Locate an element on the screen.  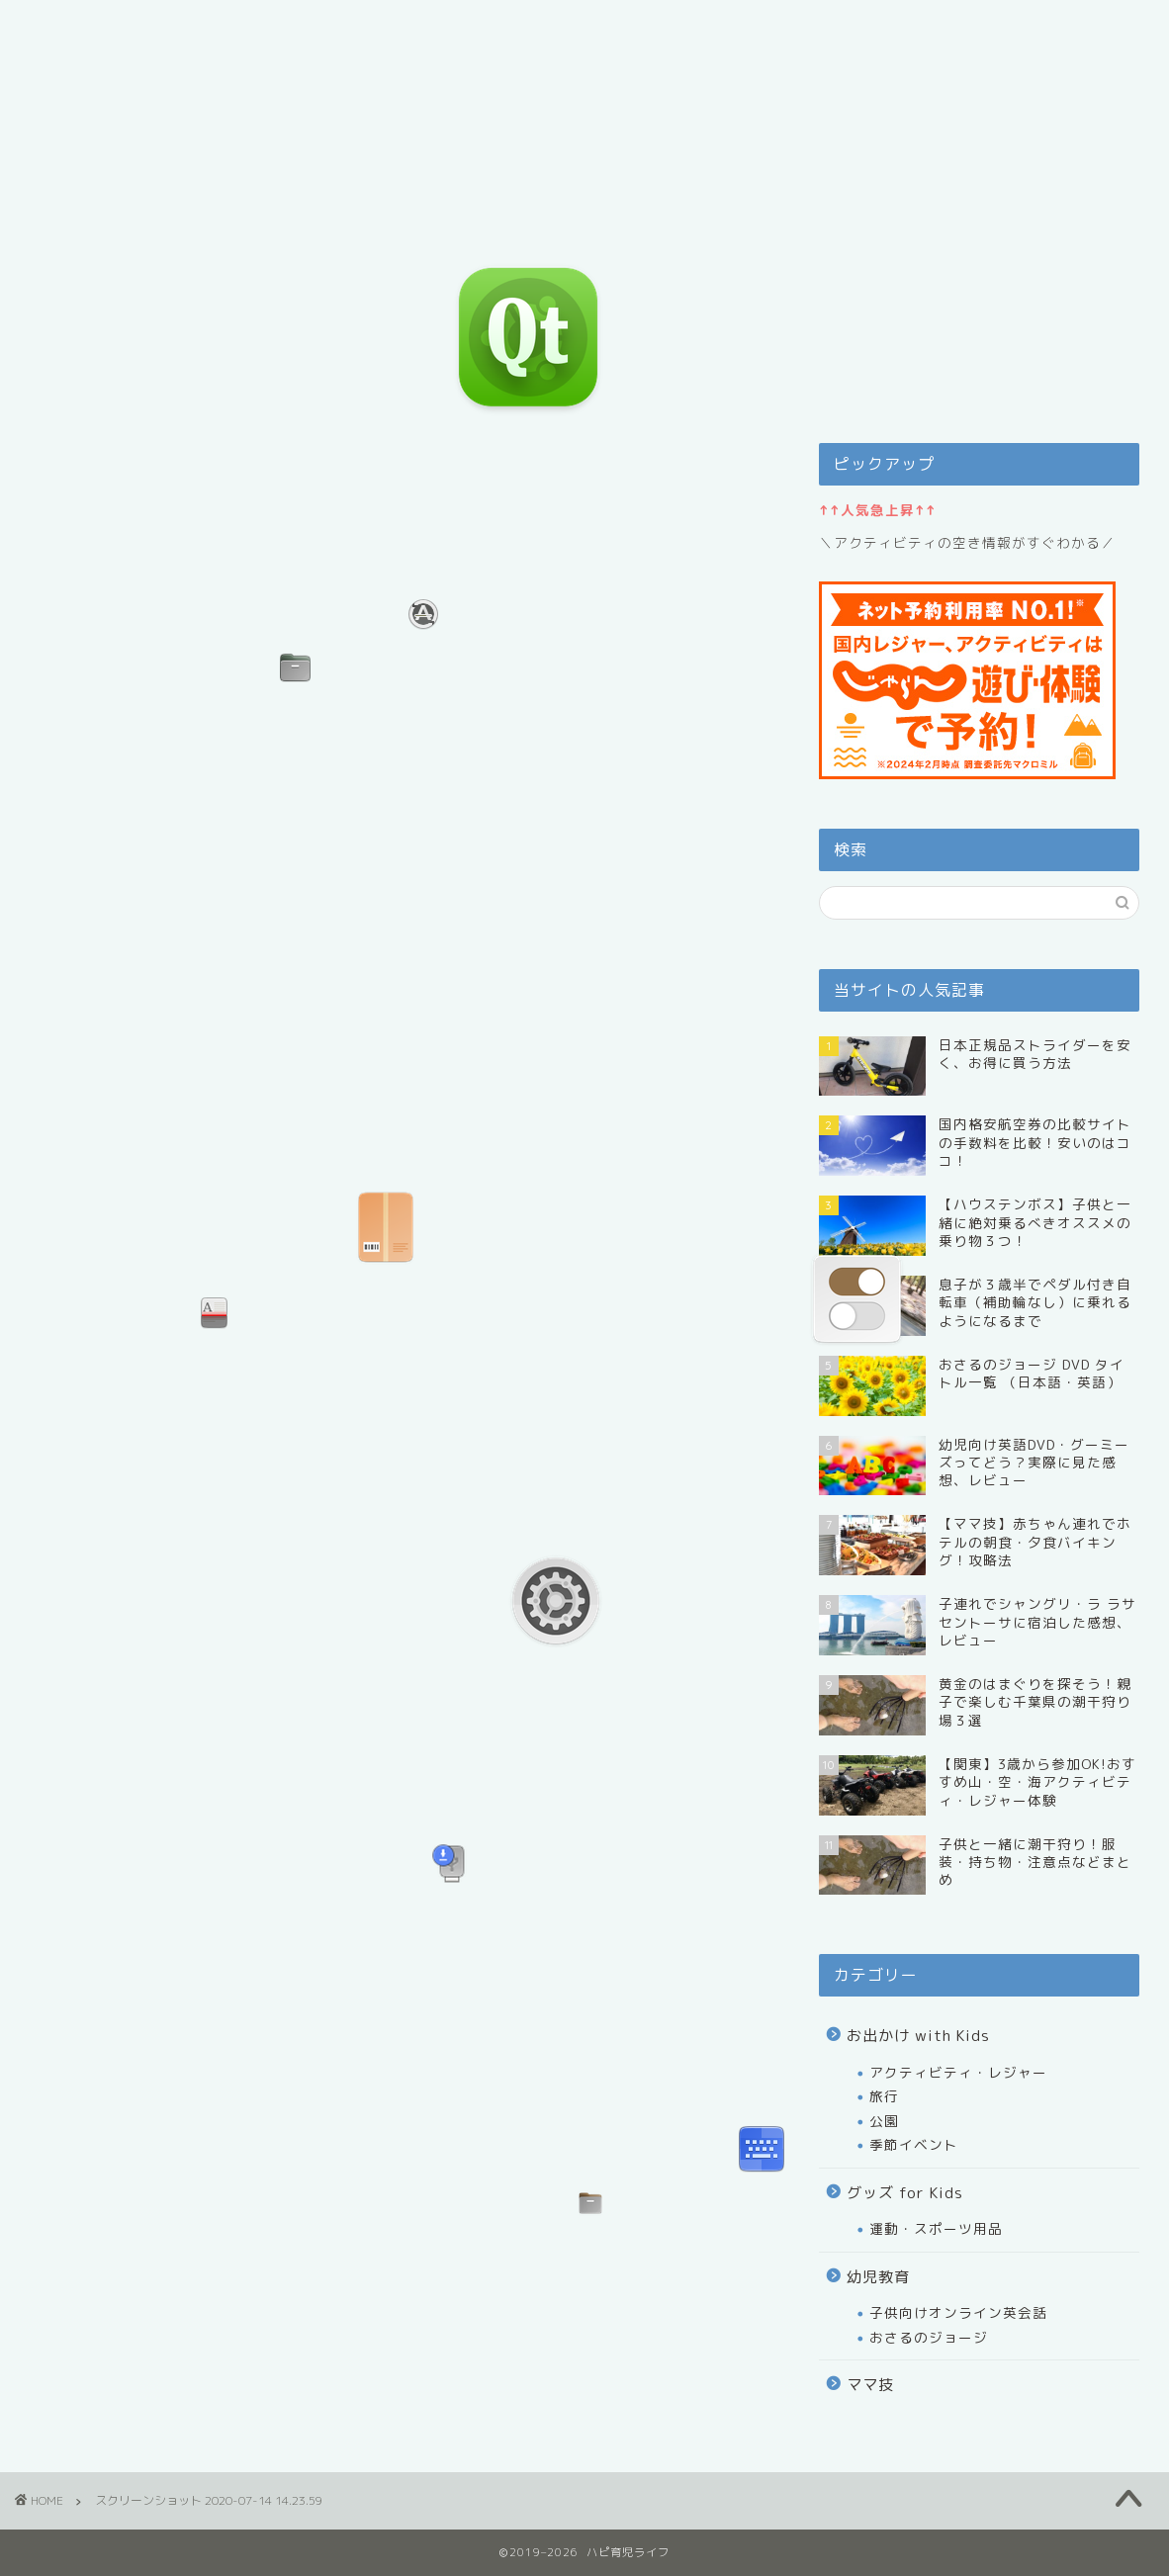
launch qt creator for ubuntu development is located at coordinates (528, 337).